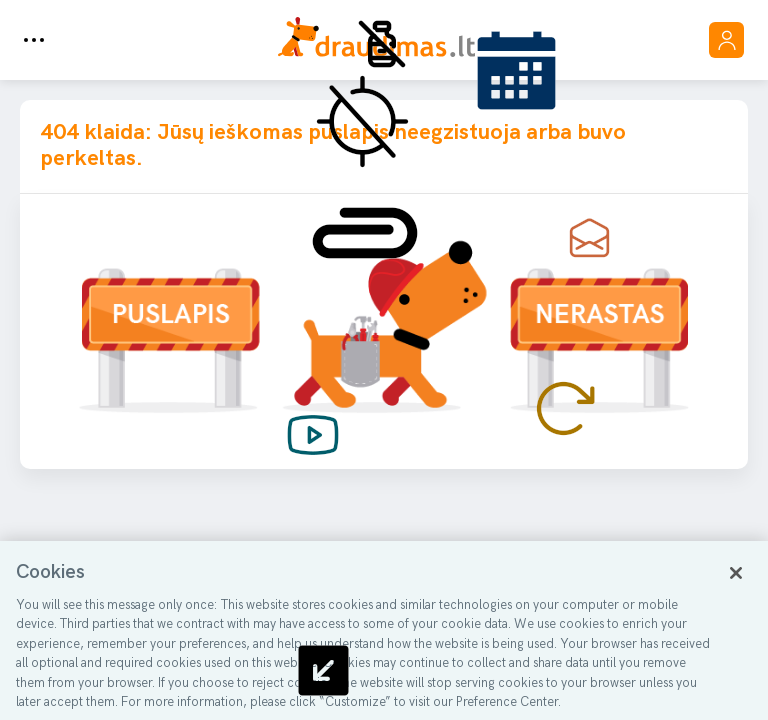 This screenshot has height=720, width=768. What do you see at coordinates (516, 70) in the screenshot?
I see `view your calendar` at bounding box center [516, 70].